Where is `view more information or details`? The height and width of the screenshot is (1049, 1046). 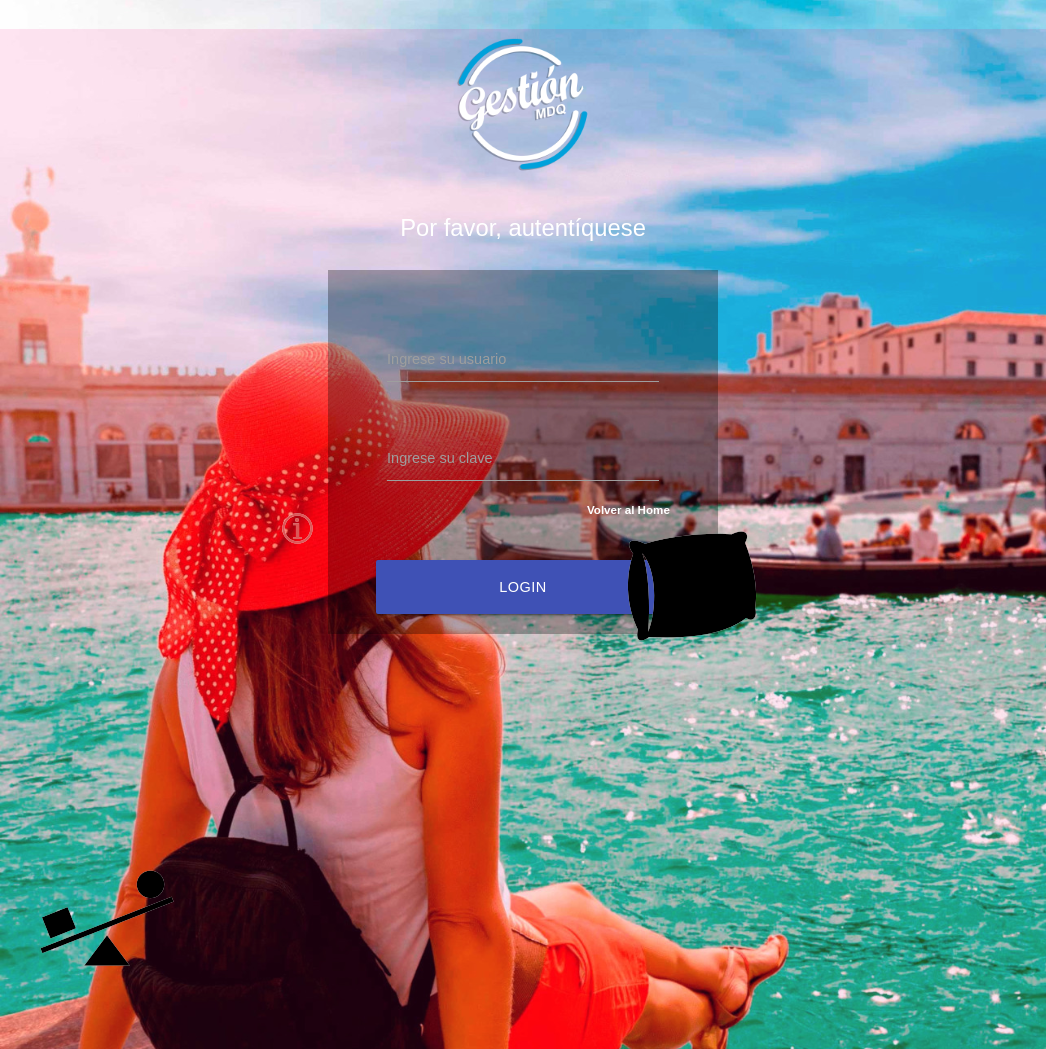 view more information or details is located at coordinates (297, 528).